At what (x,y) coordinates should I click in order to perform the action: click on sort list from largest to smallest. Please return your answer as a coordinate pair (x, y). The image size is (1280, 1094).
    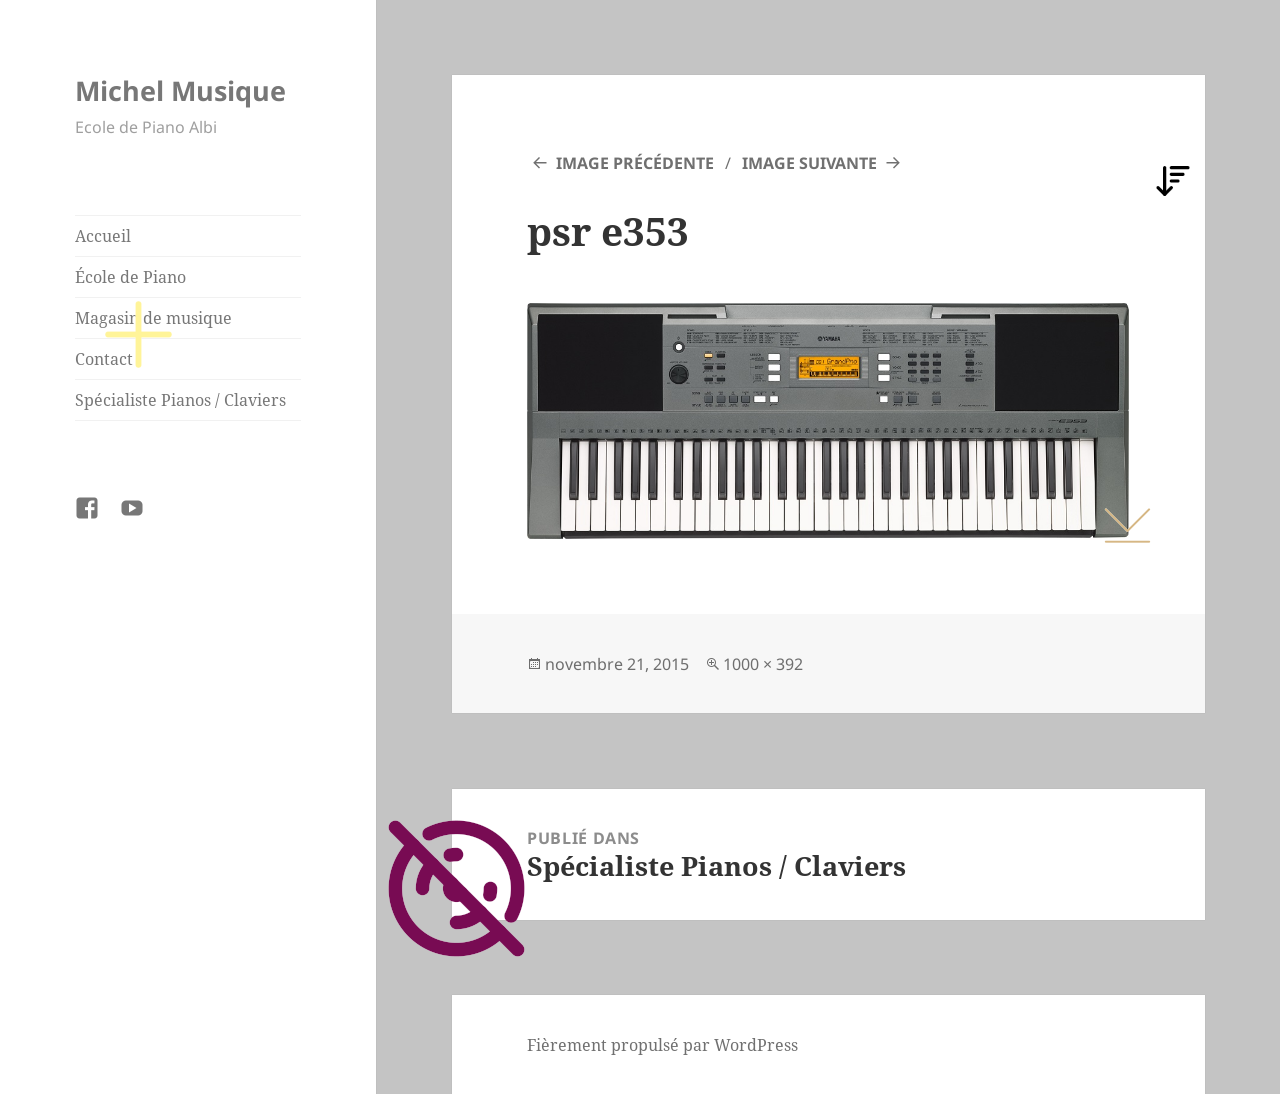
    Looking at the image, I should click on (1173, 181).